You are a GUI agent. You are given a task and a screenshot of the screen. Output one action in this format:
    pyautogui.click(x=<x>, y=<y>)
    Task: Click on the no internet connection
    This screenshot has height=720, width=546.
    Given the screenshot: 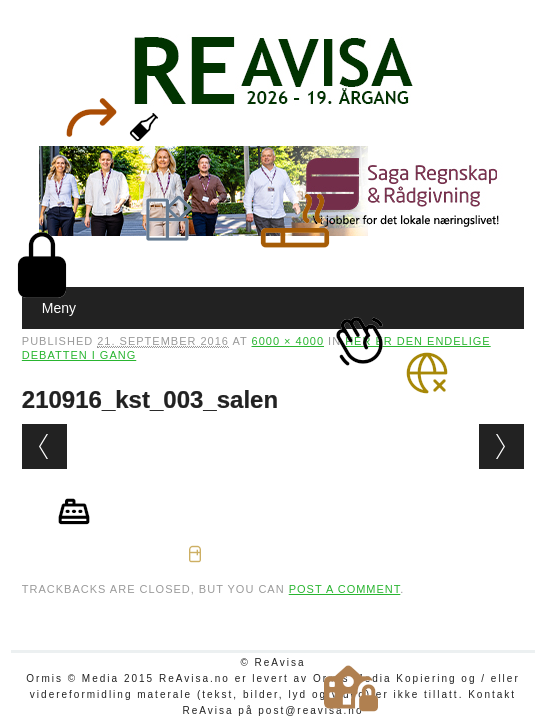 What is the action you would take?
    pyautogui.click(x=427, y=373)
    